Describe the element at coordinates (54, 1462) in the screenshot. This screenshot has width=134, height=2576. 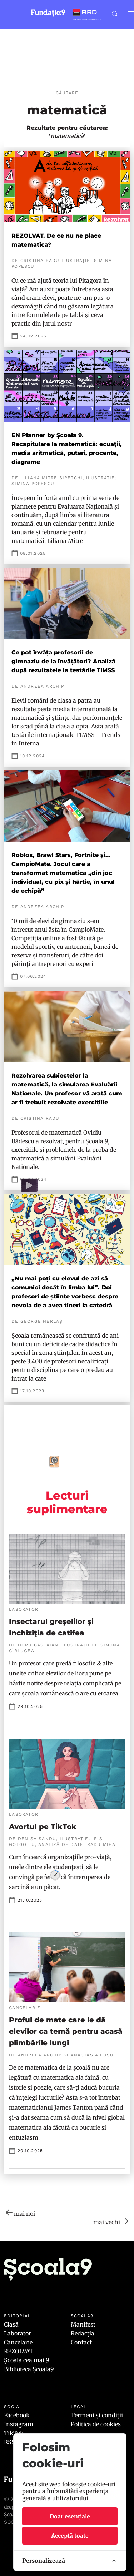
I see `software installation or package setup in progress` at that location.